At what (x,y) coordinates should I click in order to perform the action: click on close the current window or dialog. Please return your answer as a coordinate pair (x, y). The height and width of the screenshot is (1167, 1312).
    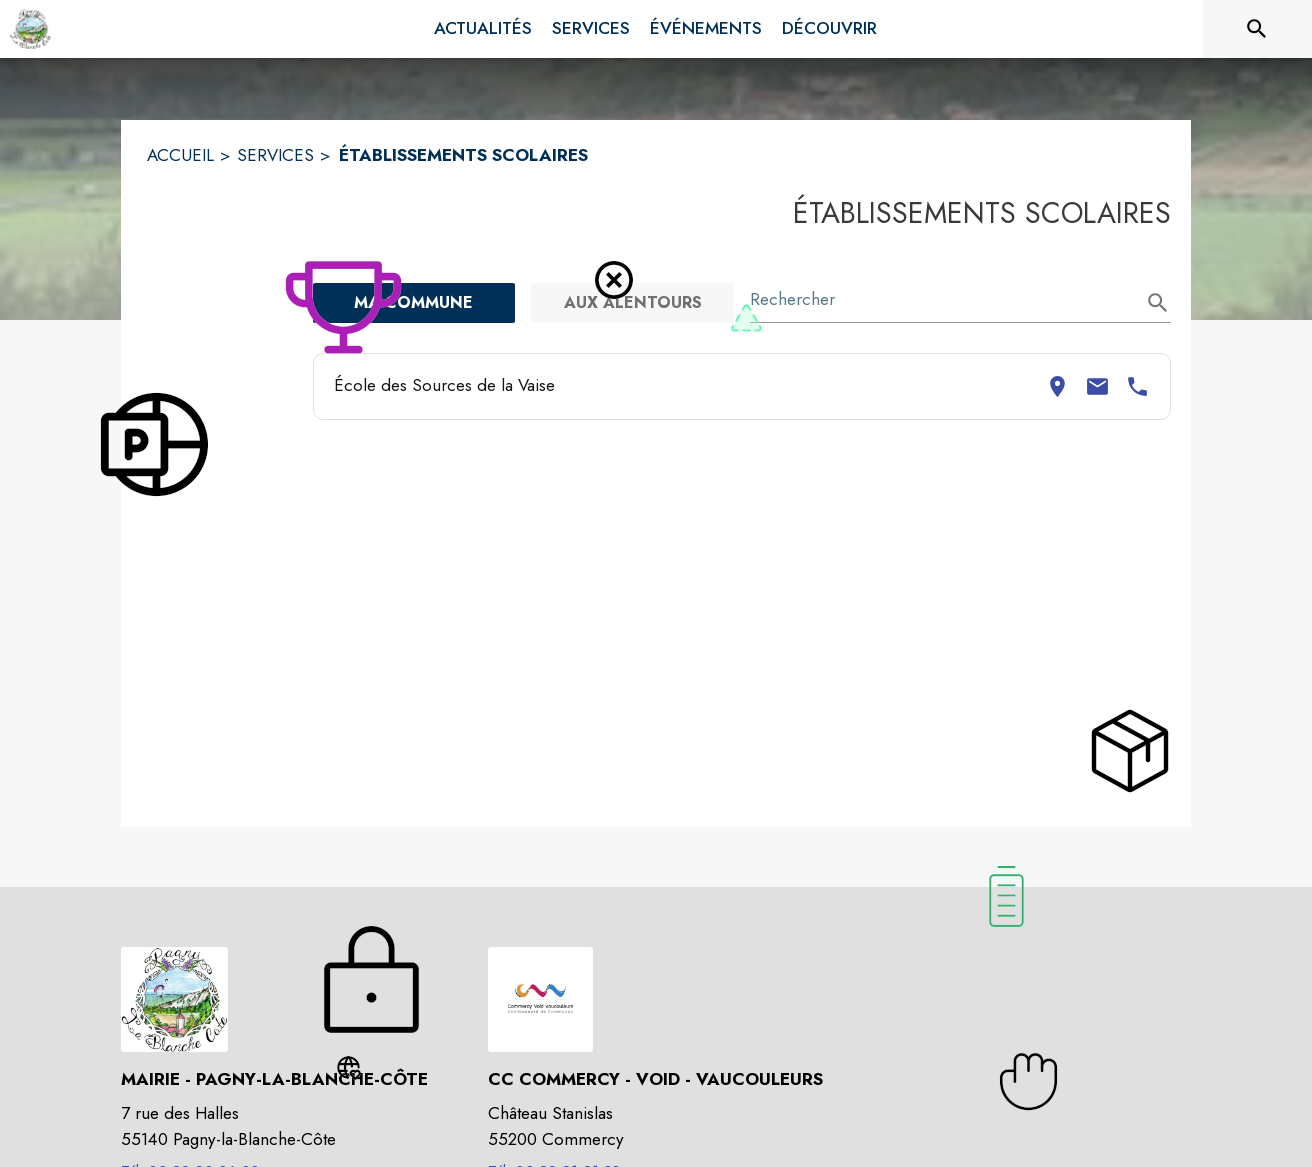
    Looking at the image, I should click on (614, 280).